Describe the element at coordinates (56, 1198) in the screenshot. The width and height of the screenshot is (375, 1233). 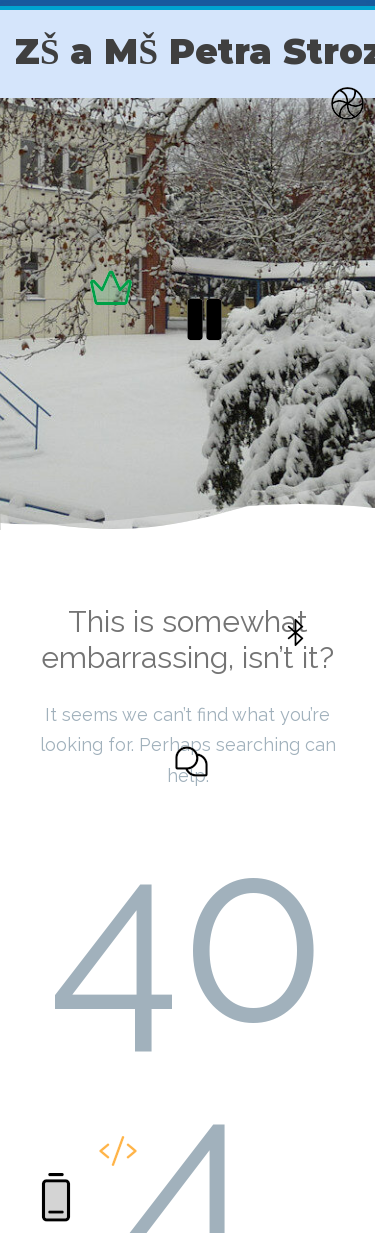
I see `indicates low battery level` at that location.